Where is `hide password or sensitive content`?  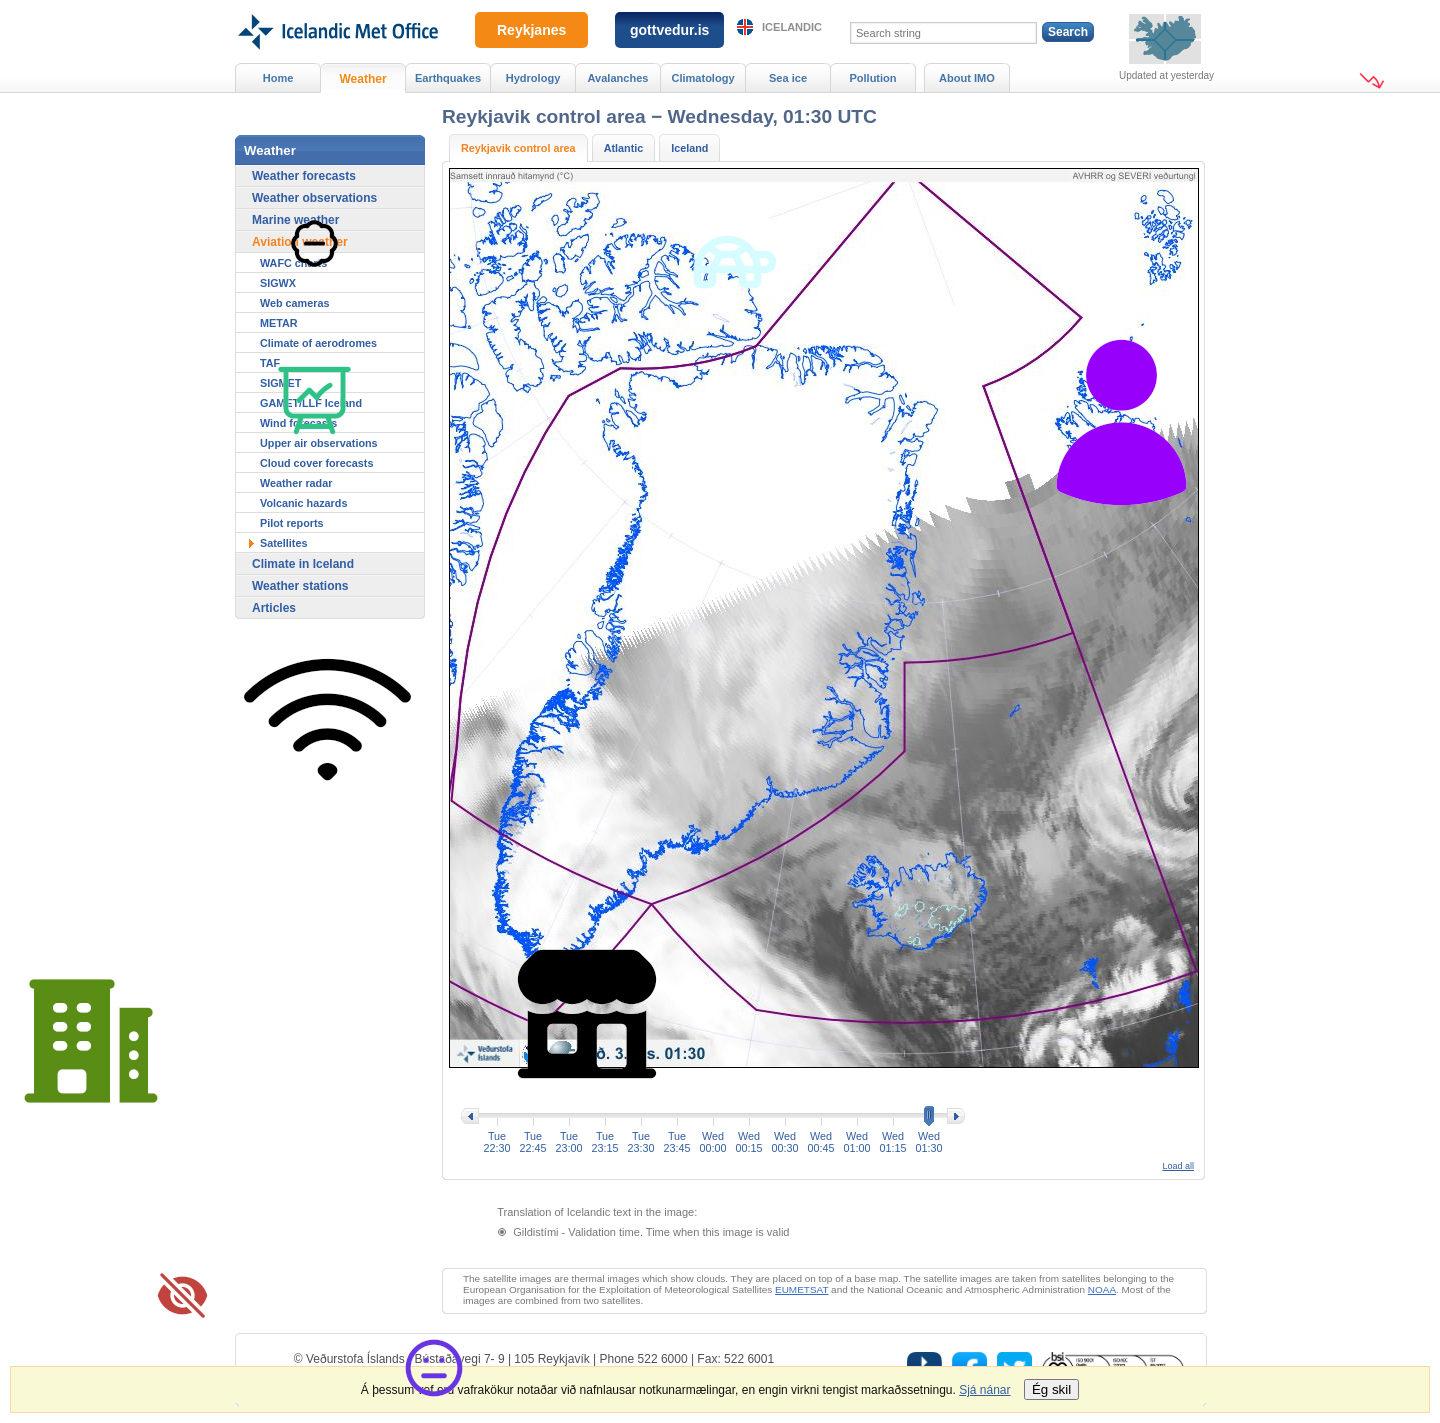 hide password or sensitive content is located at coordinates (182, 1295).